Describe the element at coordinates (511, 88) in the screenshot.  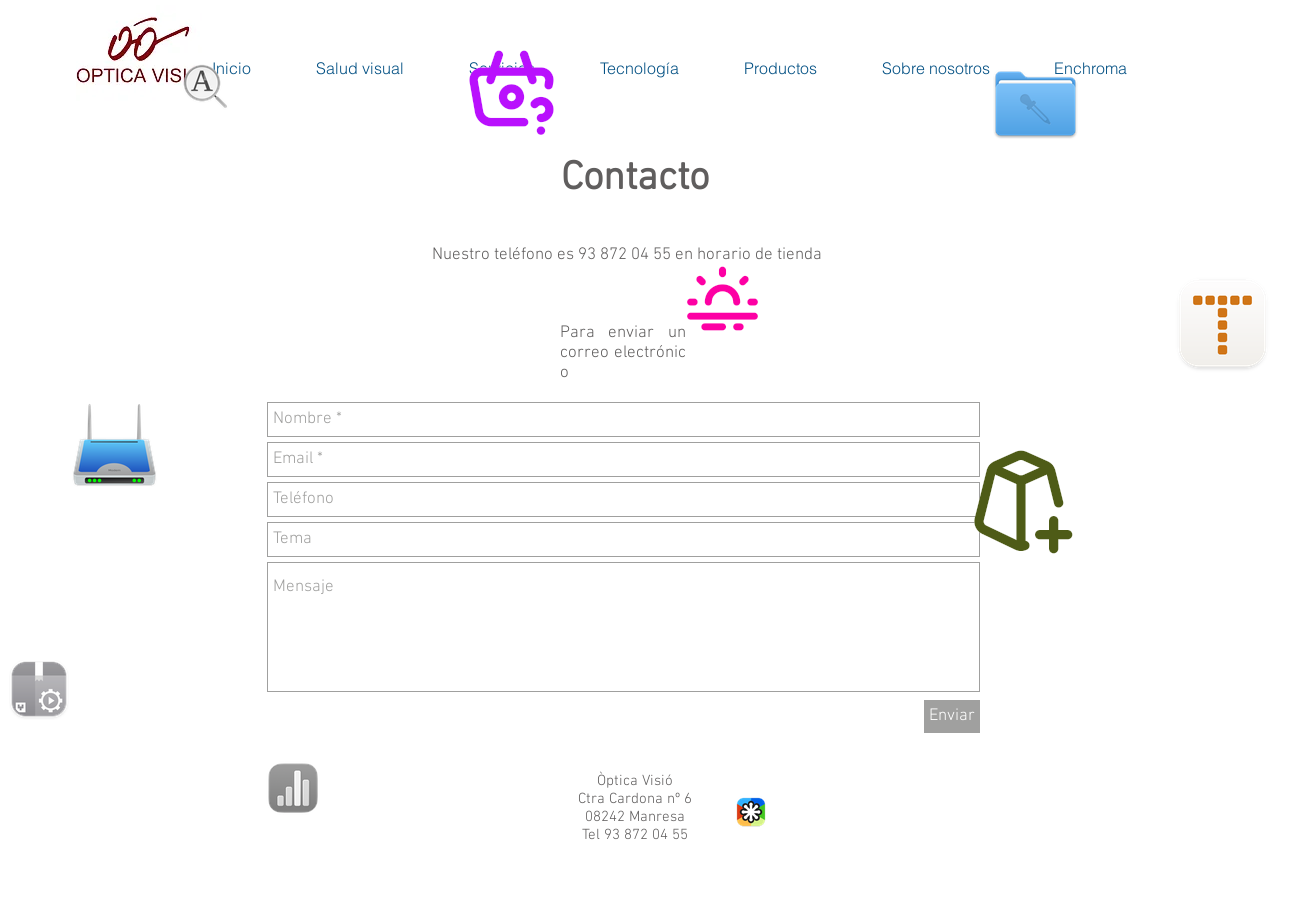
I see `check order status or details` at that location.